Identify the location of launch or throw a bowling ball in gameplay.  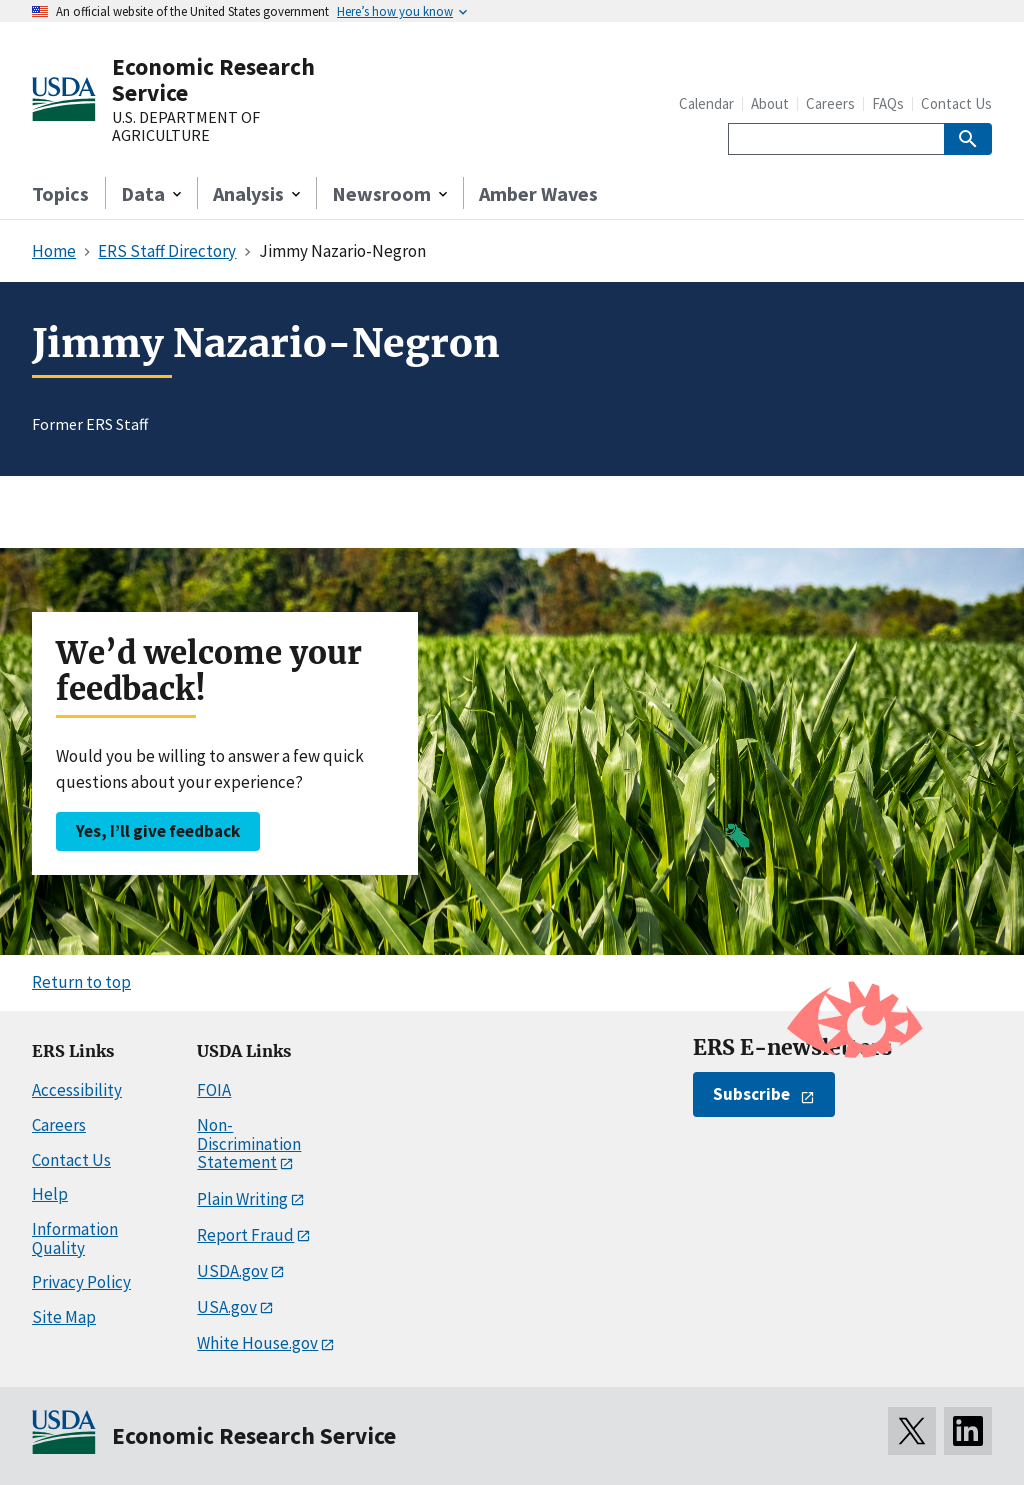
(737, 835).